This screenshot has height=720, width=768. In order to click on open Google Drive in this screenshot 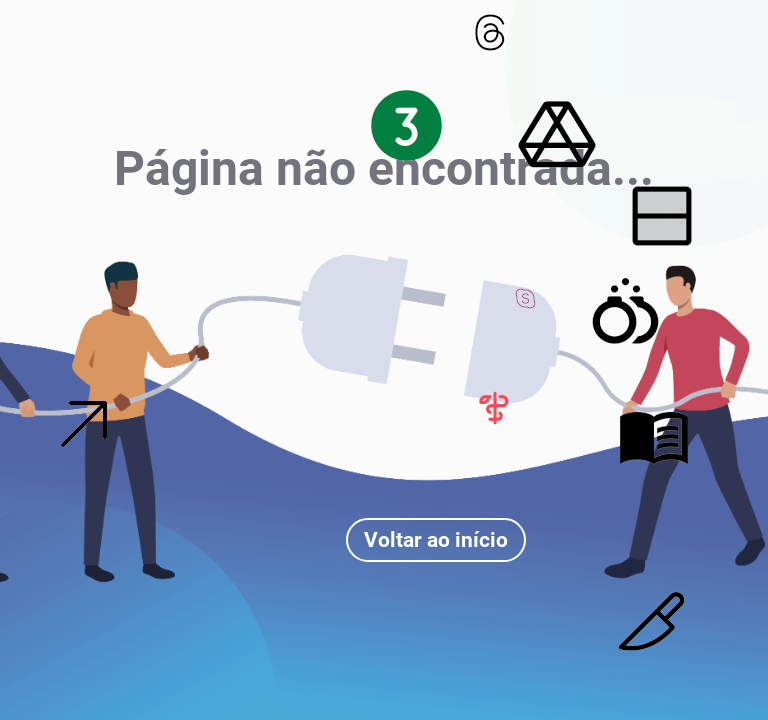, I will do `click(557, 137)`.